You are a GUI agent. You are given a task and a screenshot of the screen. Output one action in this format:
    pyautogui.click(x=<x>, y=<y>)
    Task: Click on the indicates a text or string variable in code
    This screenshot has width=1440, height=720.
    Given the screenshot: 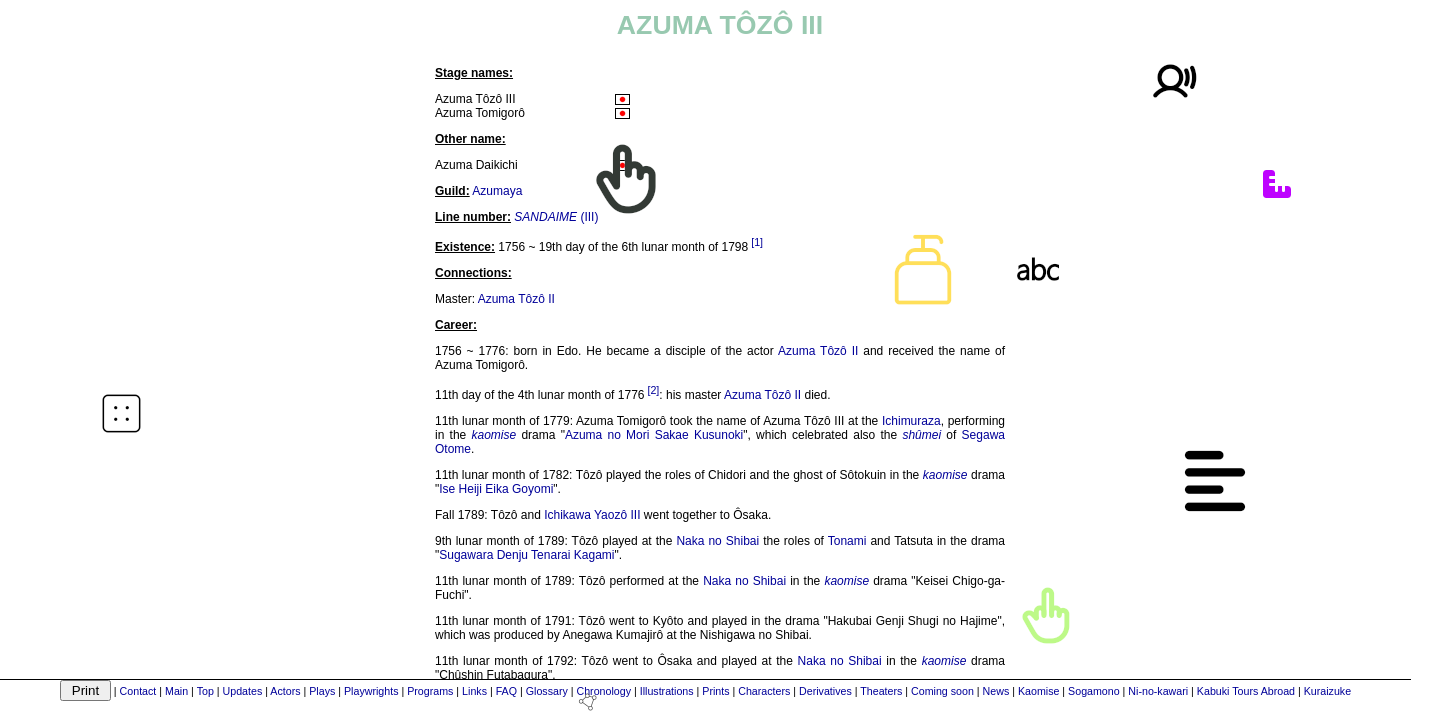 What is the action you would take?
    pyautogui.click(x=1038, y=271)
    